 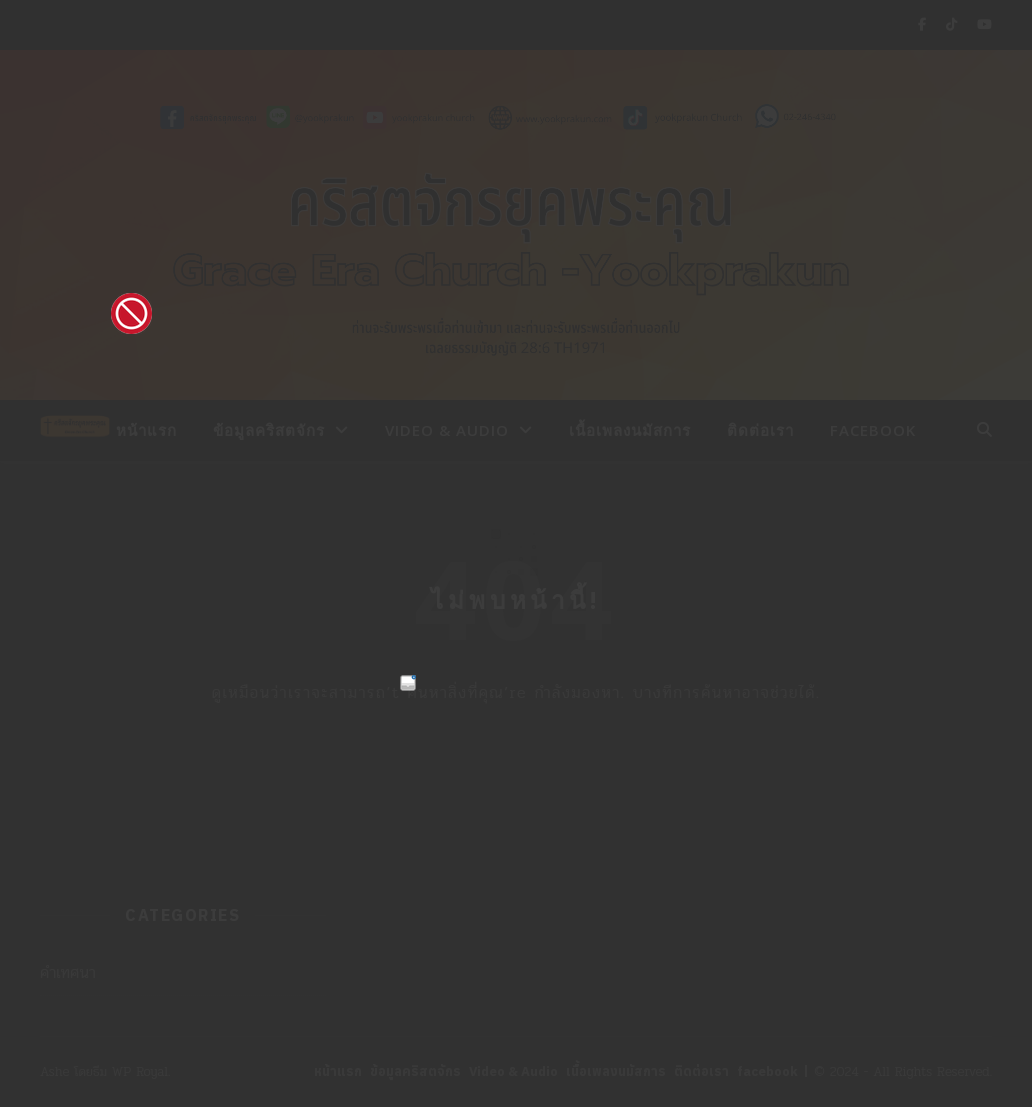 I want to click on open your email inbox, so click(x=408, y=683).